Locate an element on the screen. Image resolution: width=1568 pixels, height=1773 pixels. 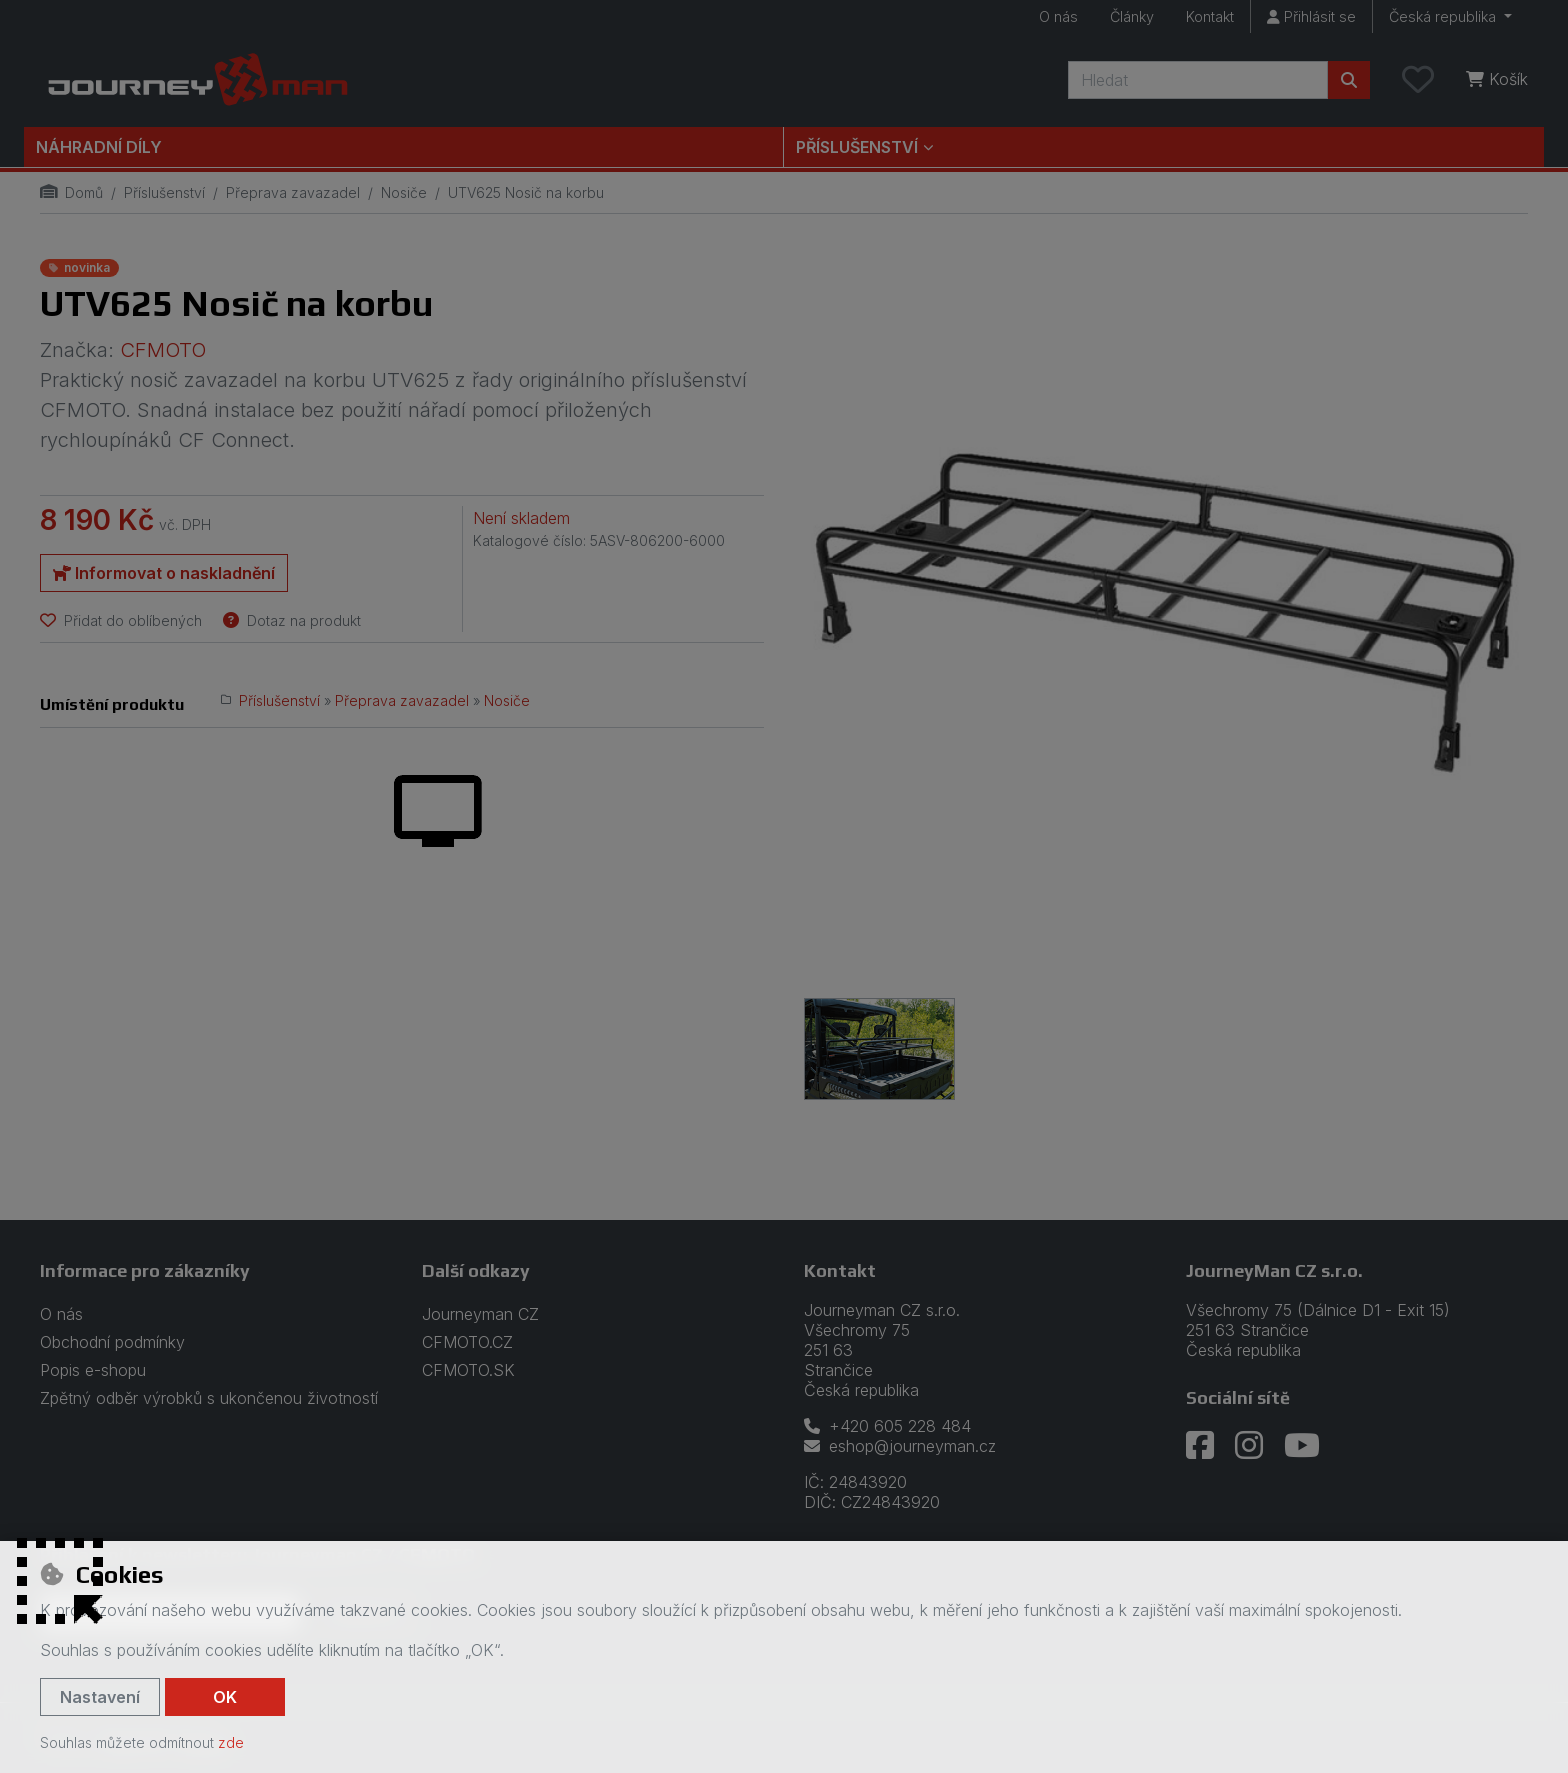
access tv or display settings is located at coordinates (438, 811).